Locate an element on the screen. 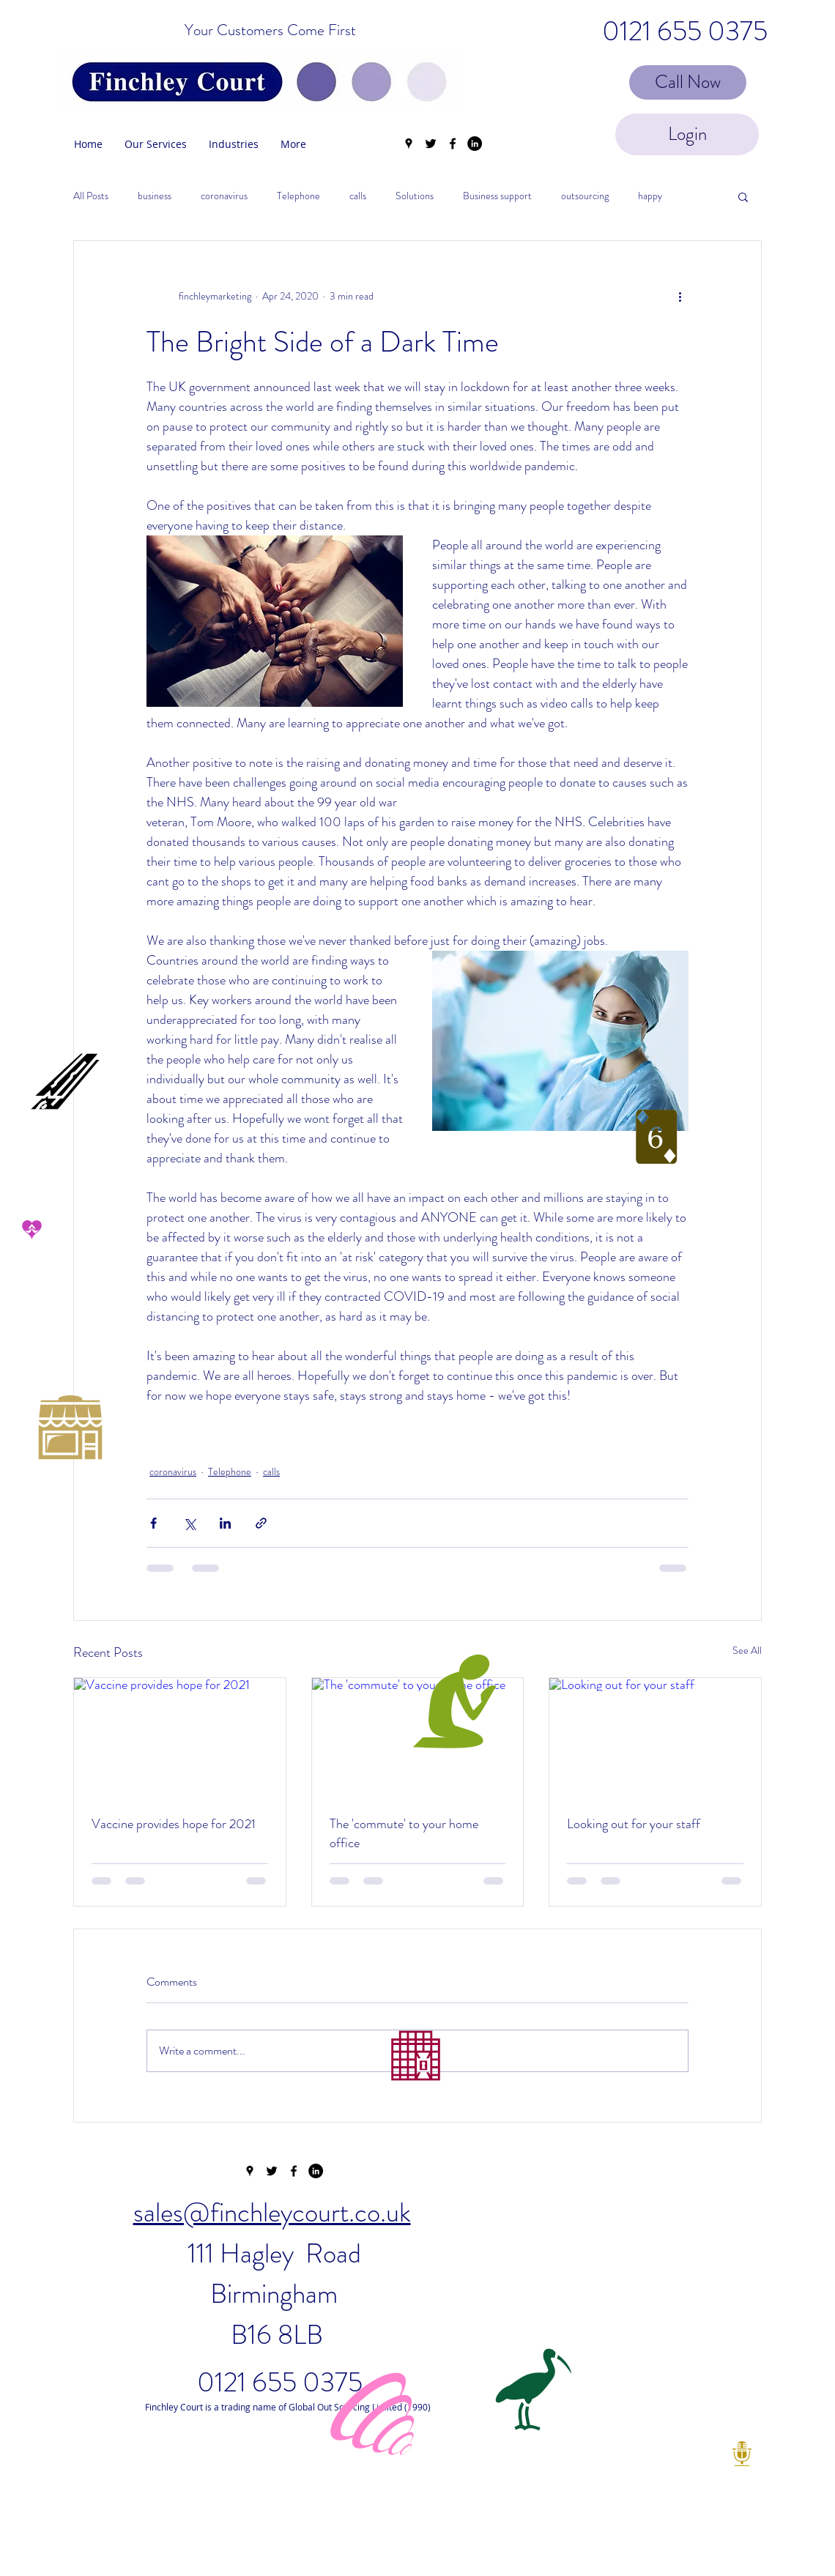  ibis bird icon for wildlife or nature category is located at coordinates (533, 2389).